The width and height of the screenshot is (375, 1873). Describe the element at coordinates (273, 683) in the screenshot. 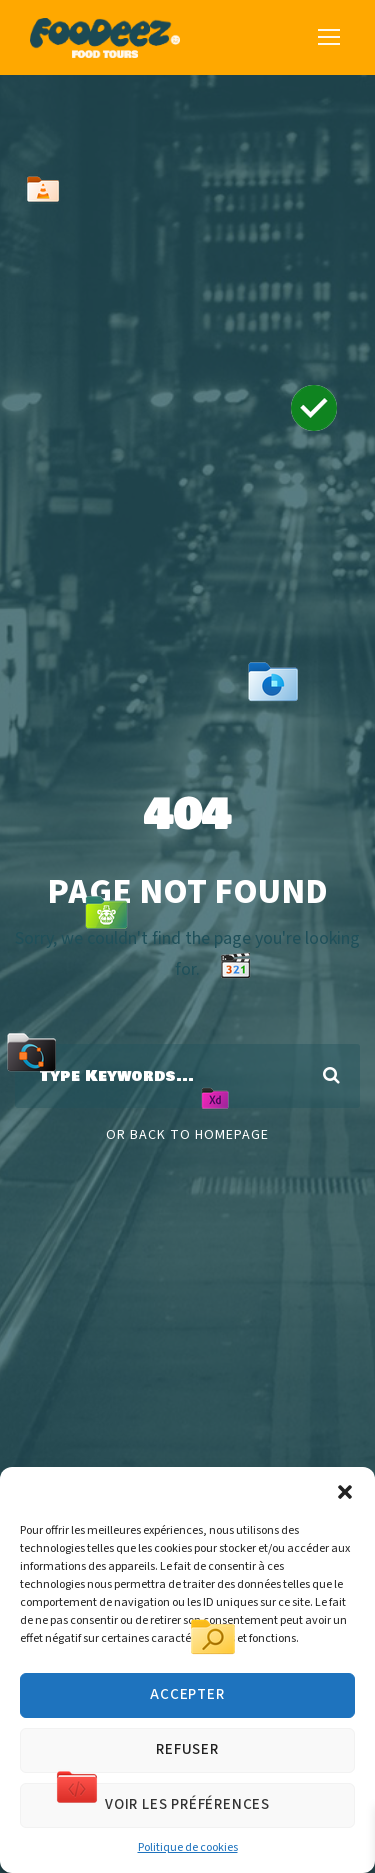

I see `open microsoft dynamics 365 sales folder` at that location.